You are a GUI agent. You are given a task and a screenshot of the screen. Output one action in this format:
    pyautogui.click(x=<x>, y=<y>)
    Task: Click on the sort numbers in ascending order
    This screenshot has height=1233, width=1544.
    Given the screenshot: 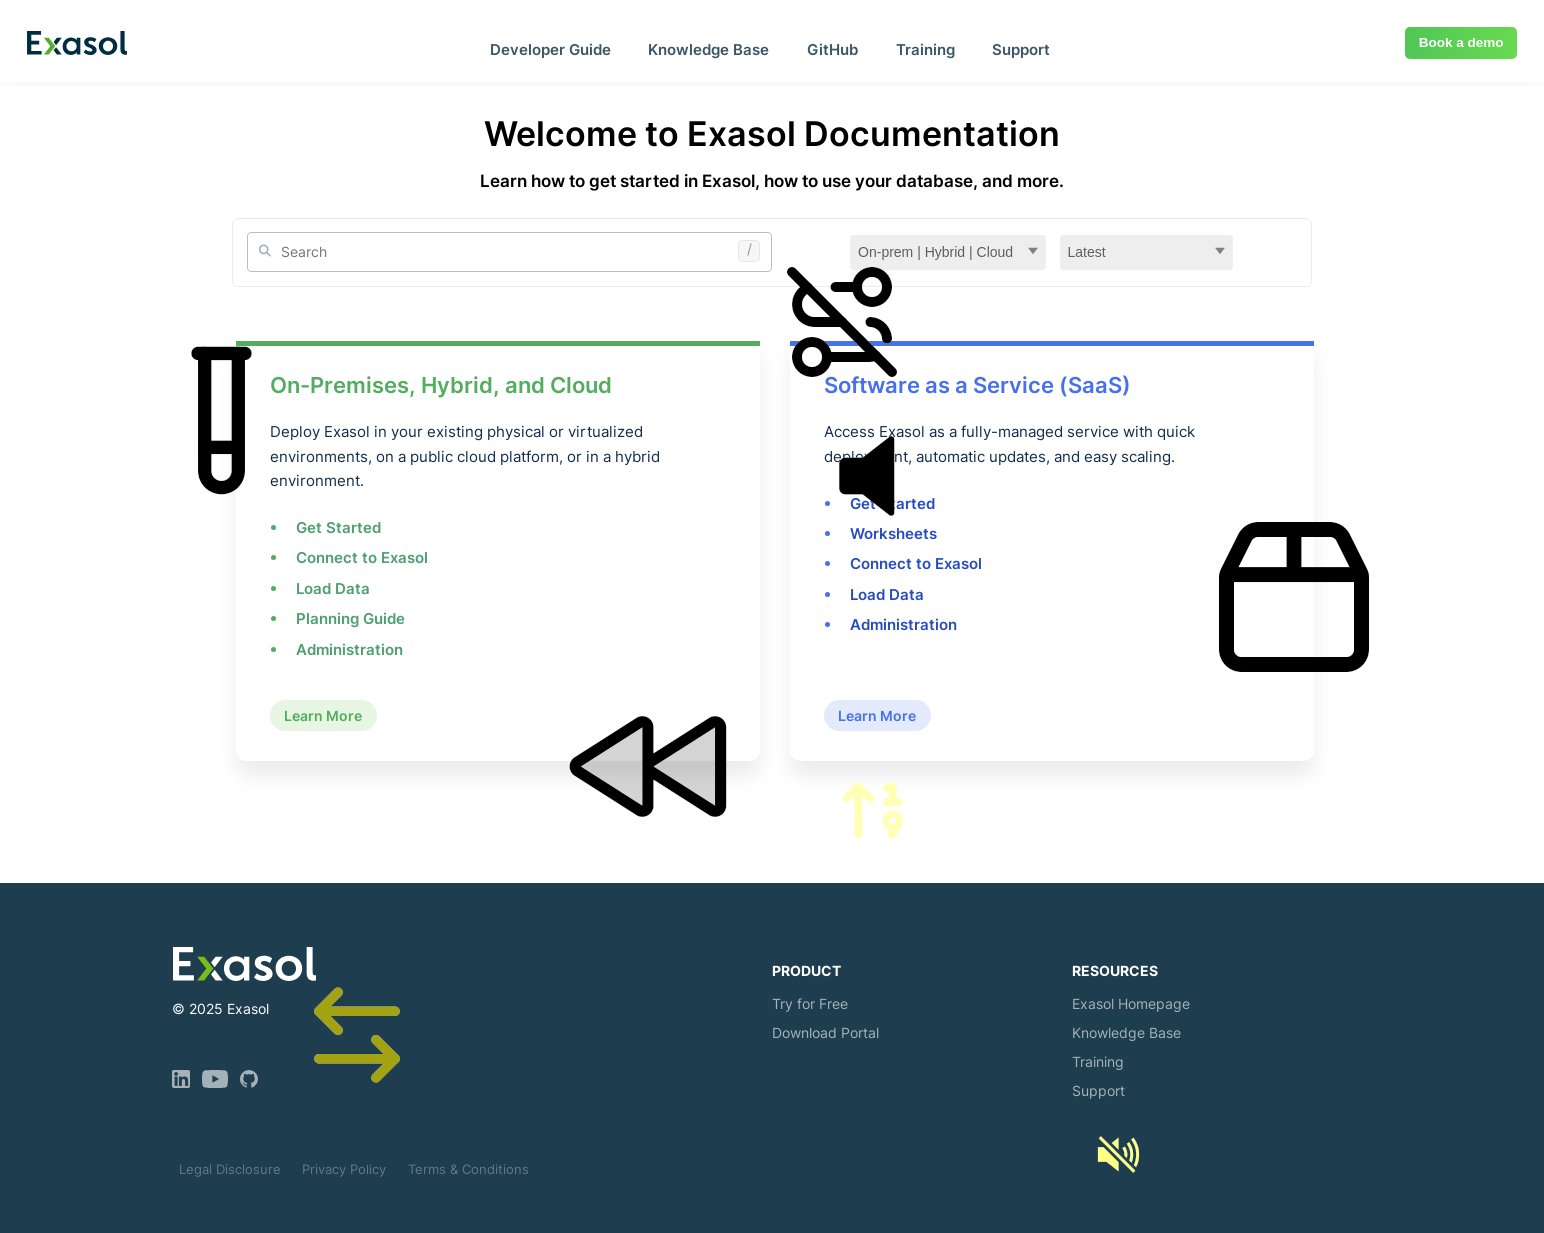 What is the action you would take?
    pyautogui.click(x=874, y=810)
    